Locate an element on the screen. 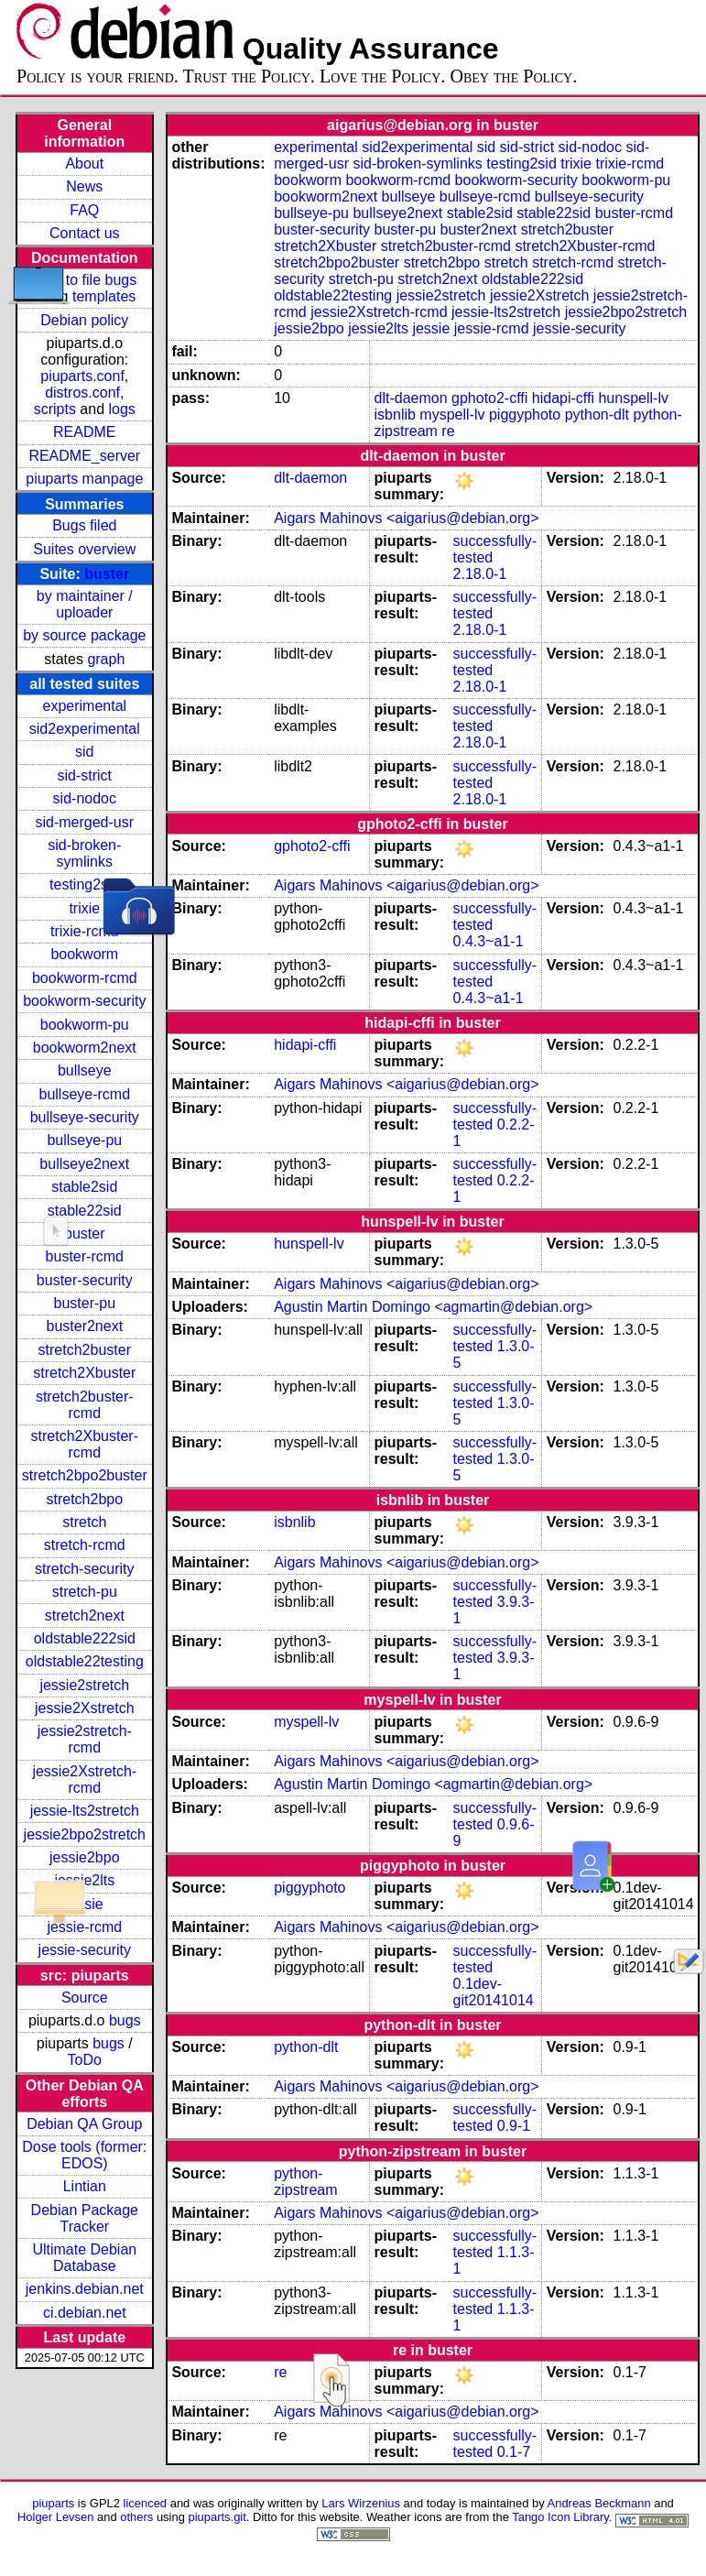 The width and height of the screenshot is (706, 2576). represents a yellow iMac device in system preferences is located at coordinates (60, 1901).